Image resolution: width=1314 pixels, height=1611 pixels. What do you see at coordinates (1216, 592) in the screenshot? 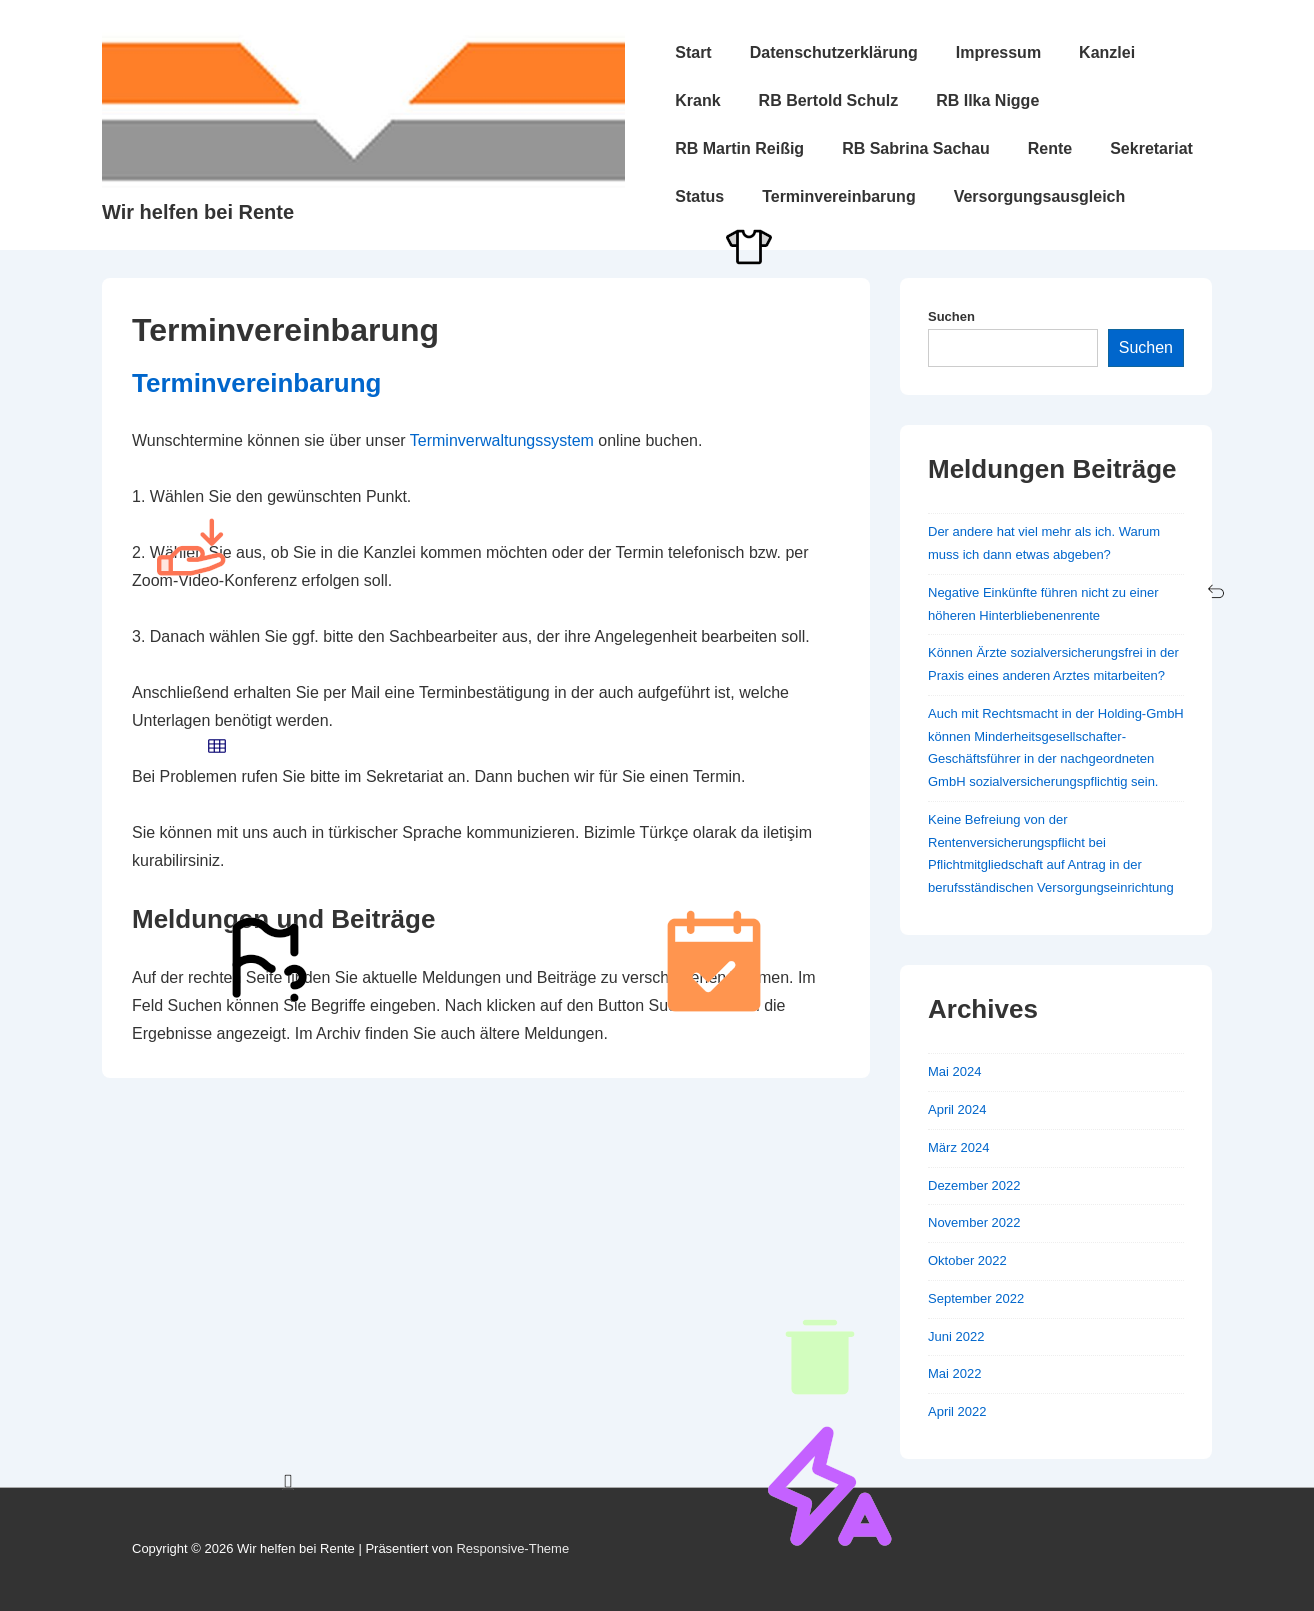
I see `undo previous action` at bounding box center [1216, 592].